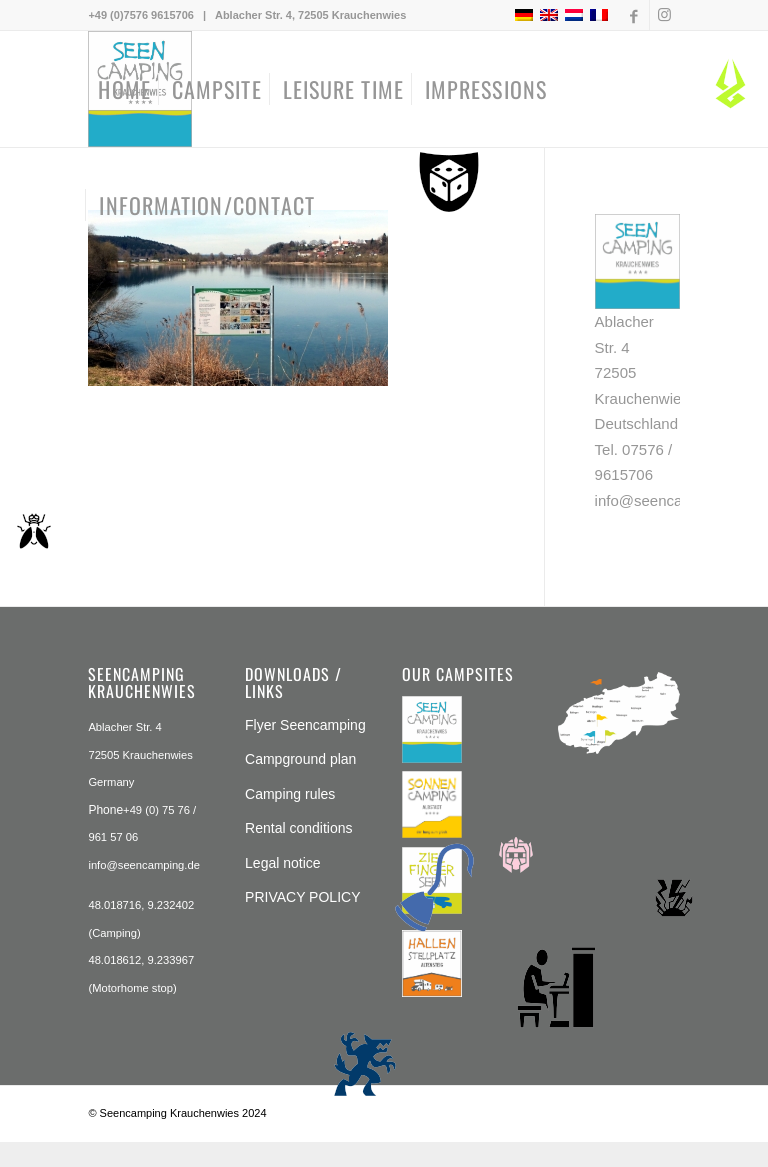 The height and width of the screenshot is (1167, 768). I want to click on hades or underworld themed game element, so click(730, 83).